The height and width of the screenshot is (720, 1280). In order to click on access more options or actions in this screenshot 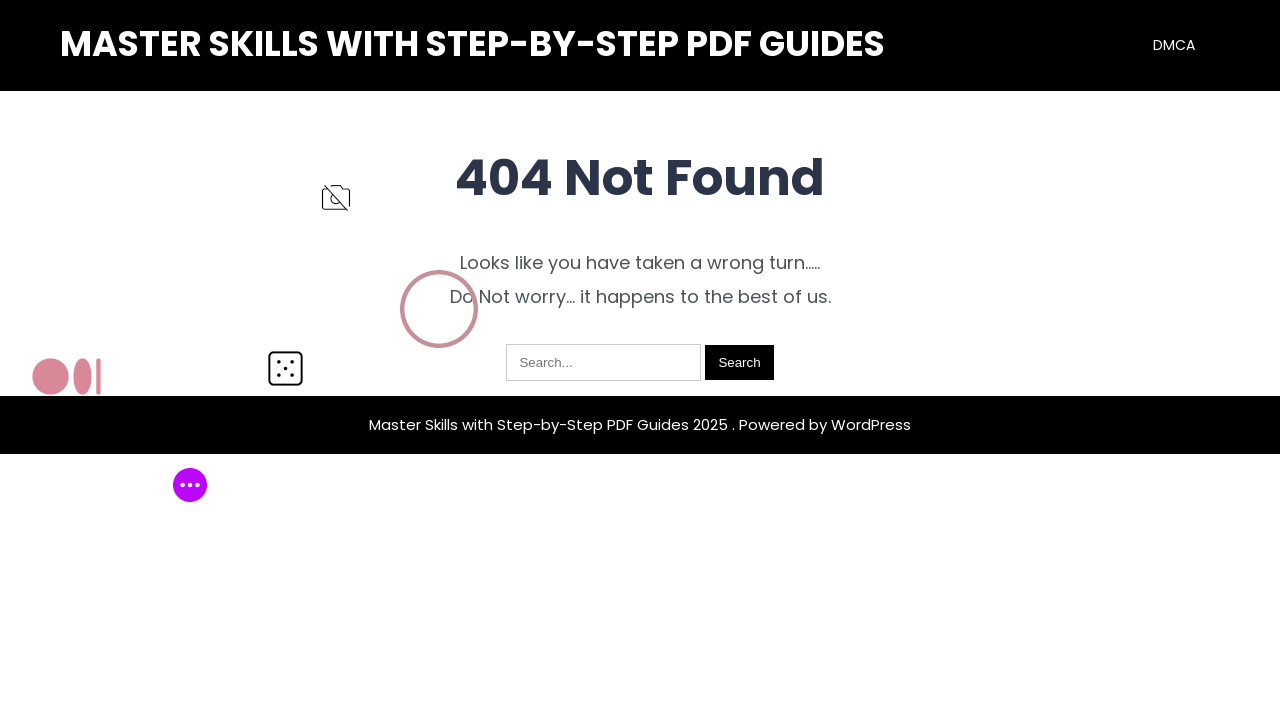, I will do `click(190, 485)`.